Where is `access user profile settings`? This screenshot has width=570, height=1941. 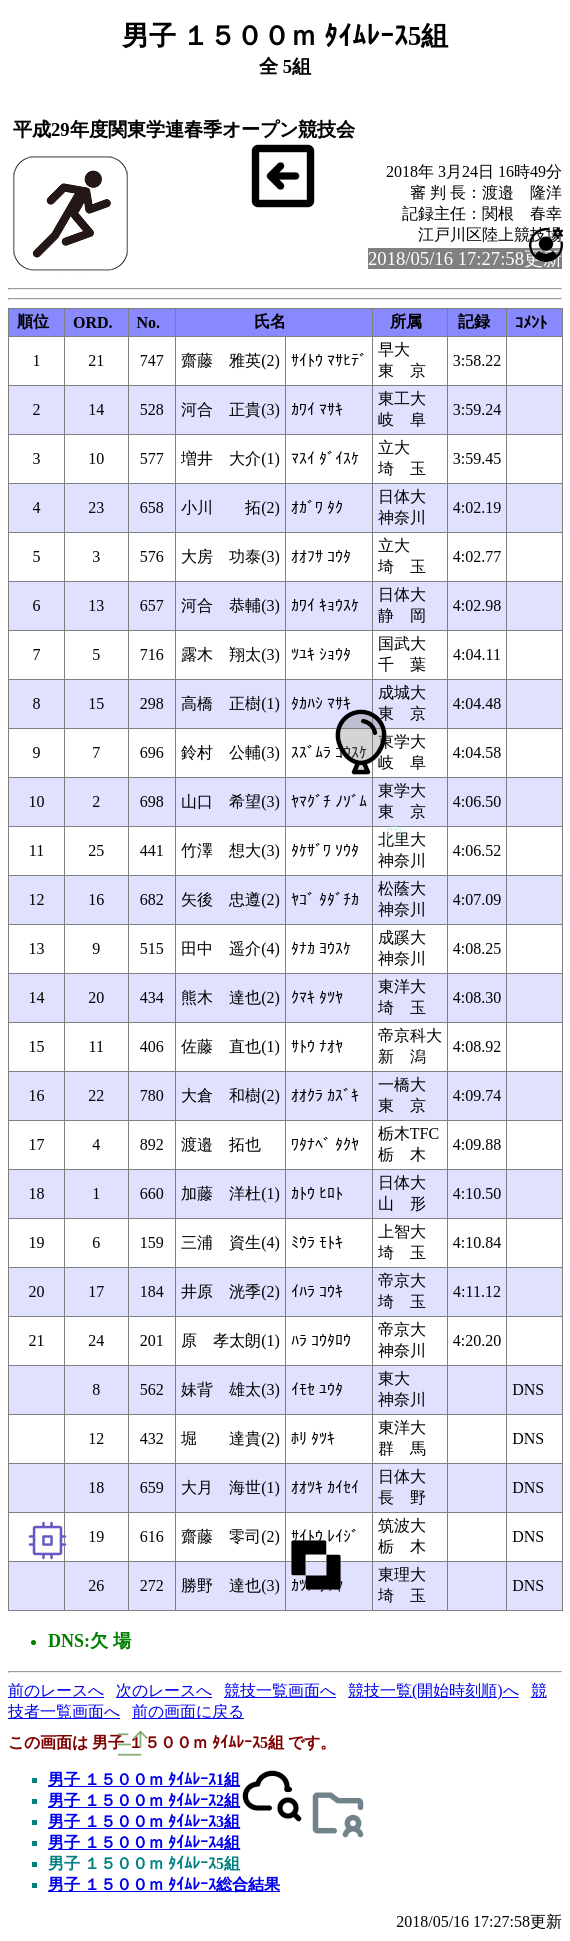
access user profile settings is located at coordinates (546, 245).